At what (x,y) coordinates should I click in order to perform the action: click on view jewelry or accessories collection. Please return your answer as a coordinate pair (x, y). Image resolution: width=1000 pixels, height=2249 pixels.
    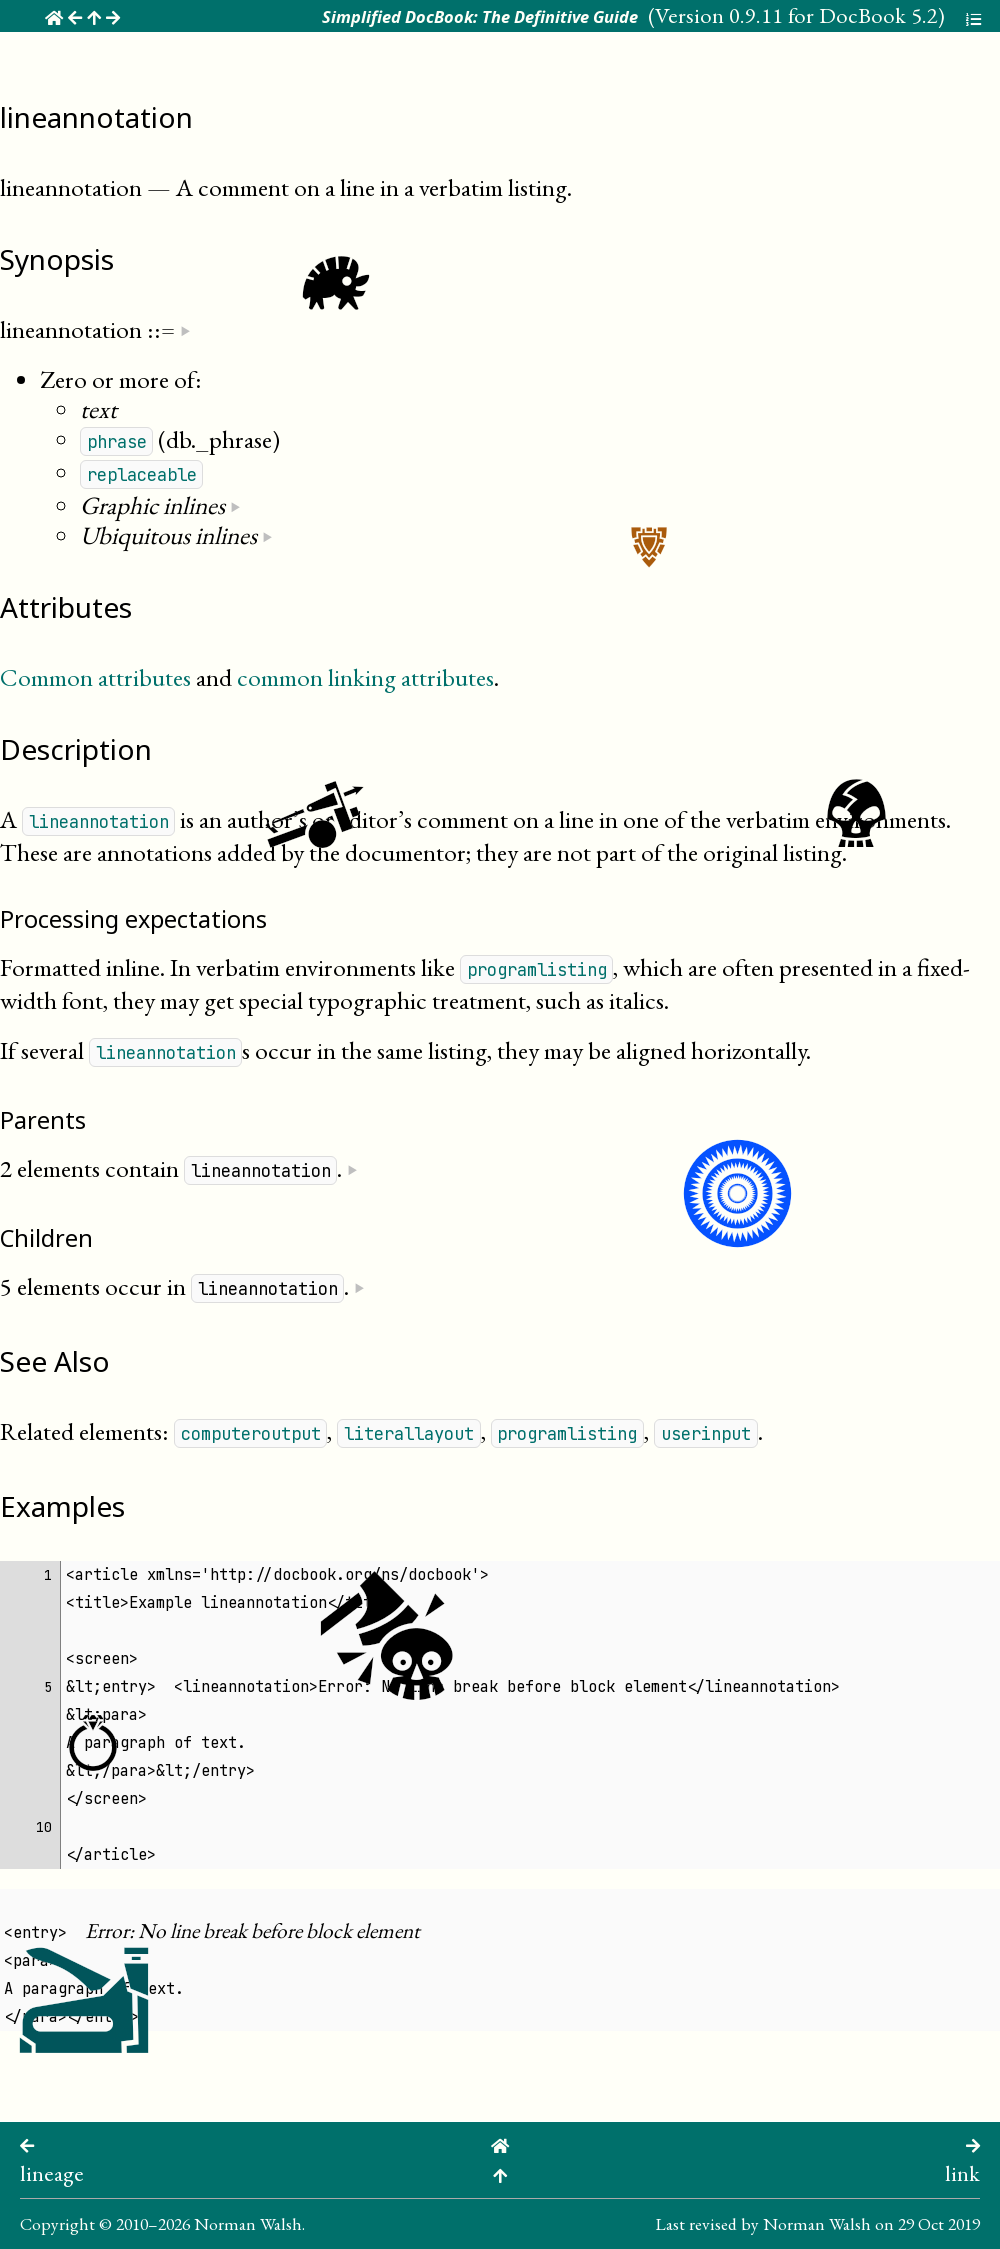
    Looking at the image, I should click on (93, 1743).